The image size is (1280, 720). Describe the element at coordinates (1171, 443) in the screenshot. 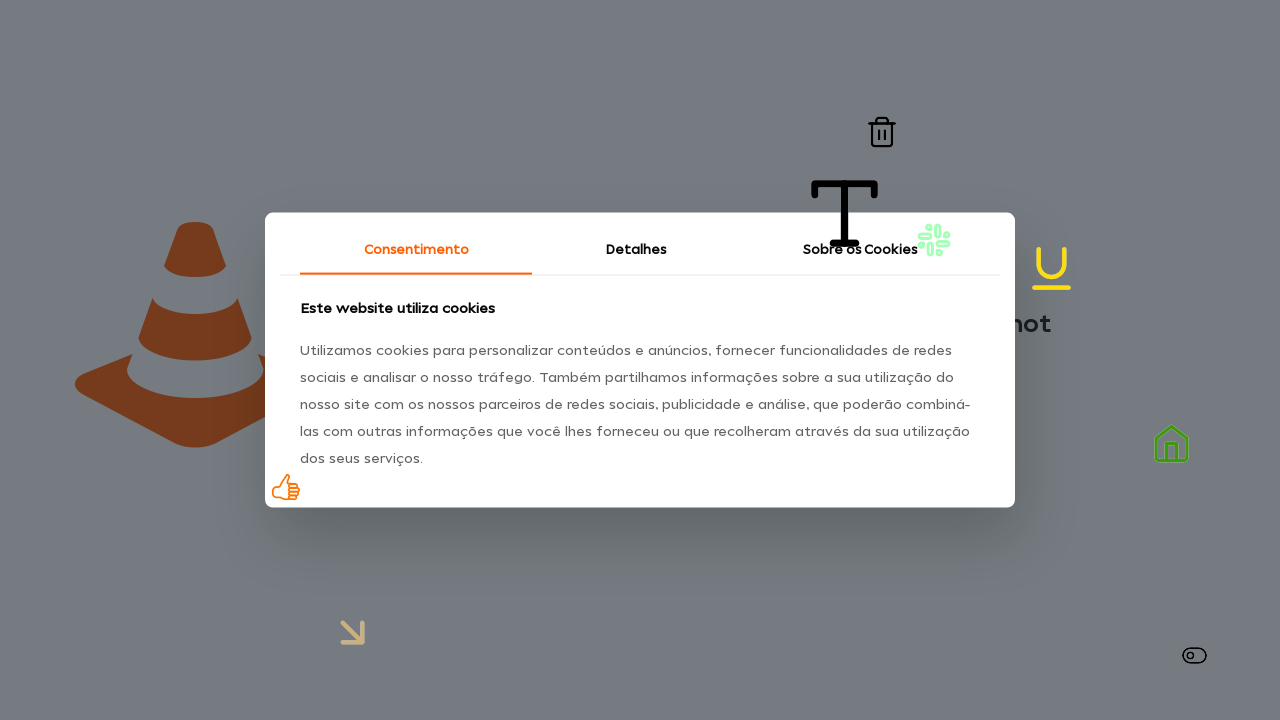

I see `navigate to the home screen` at that location.